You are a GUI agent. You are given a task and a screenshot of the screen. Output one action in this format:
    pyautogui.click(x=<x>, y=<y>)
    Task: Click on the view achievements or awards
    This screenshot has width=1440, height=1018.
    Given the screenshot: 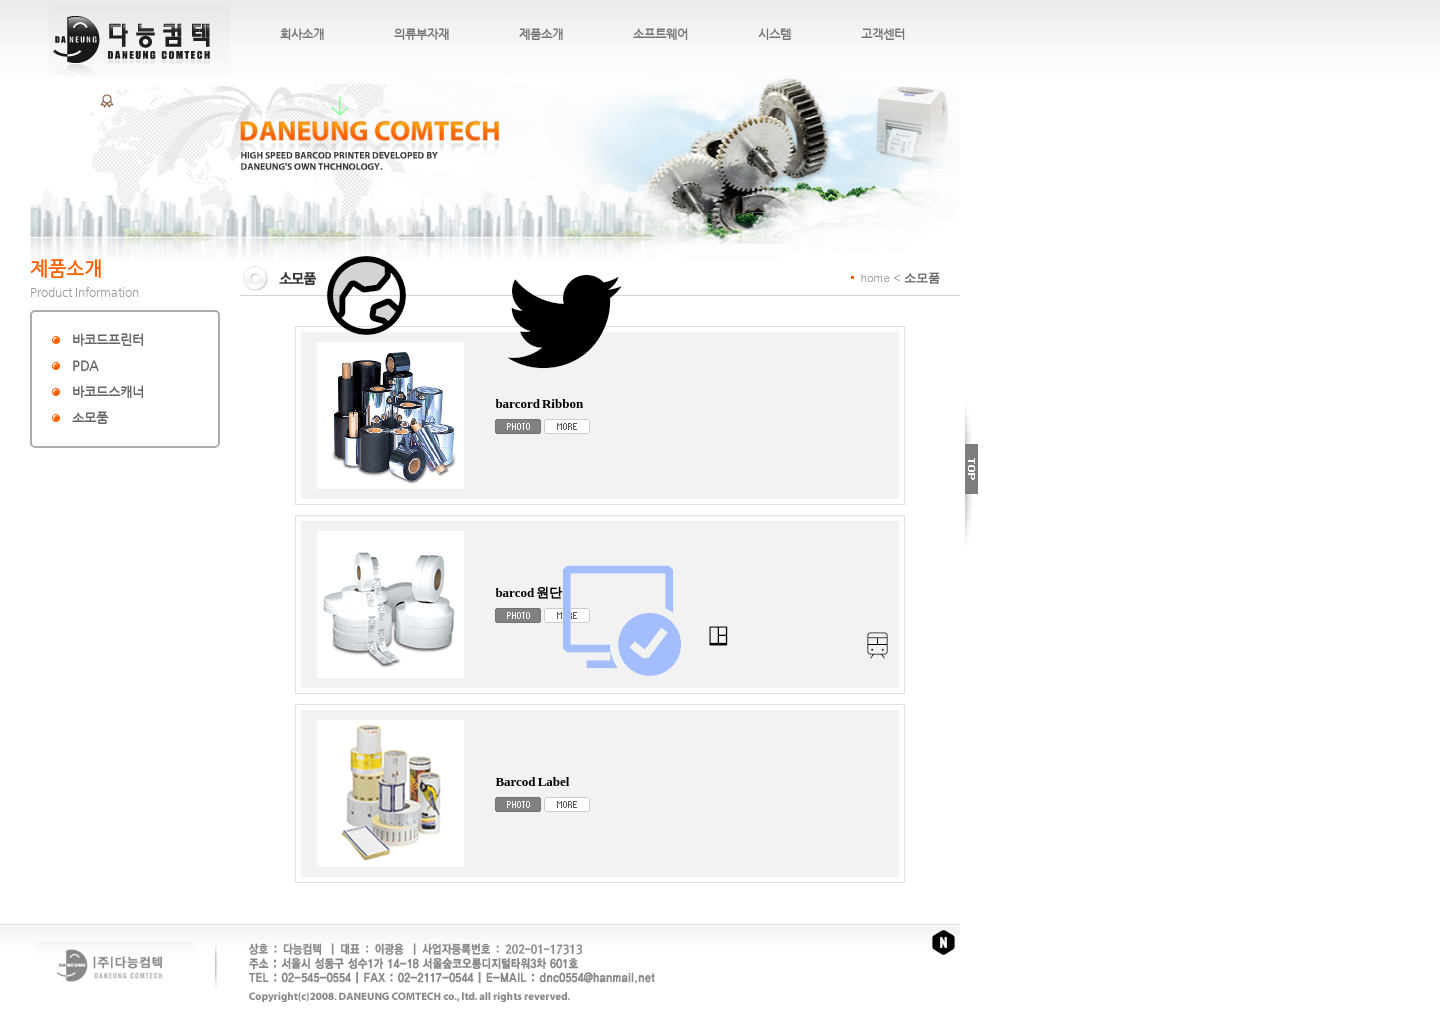 What is the action you would take?
    pyautogui.click(x=107, y=101)
    